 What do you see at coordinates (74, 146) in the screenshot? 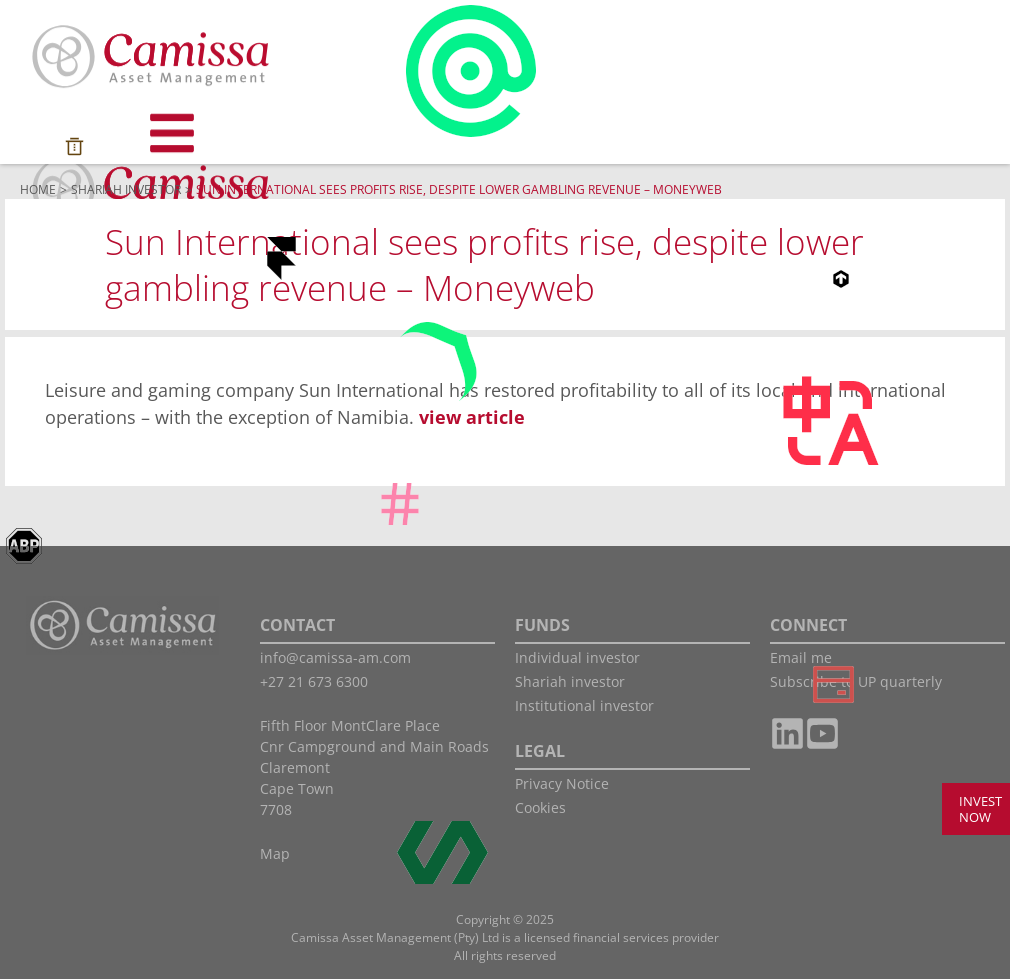
I see `delete selected item` at bounding box center [74, 146].